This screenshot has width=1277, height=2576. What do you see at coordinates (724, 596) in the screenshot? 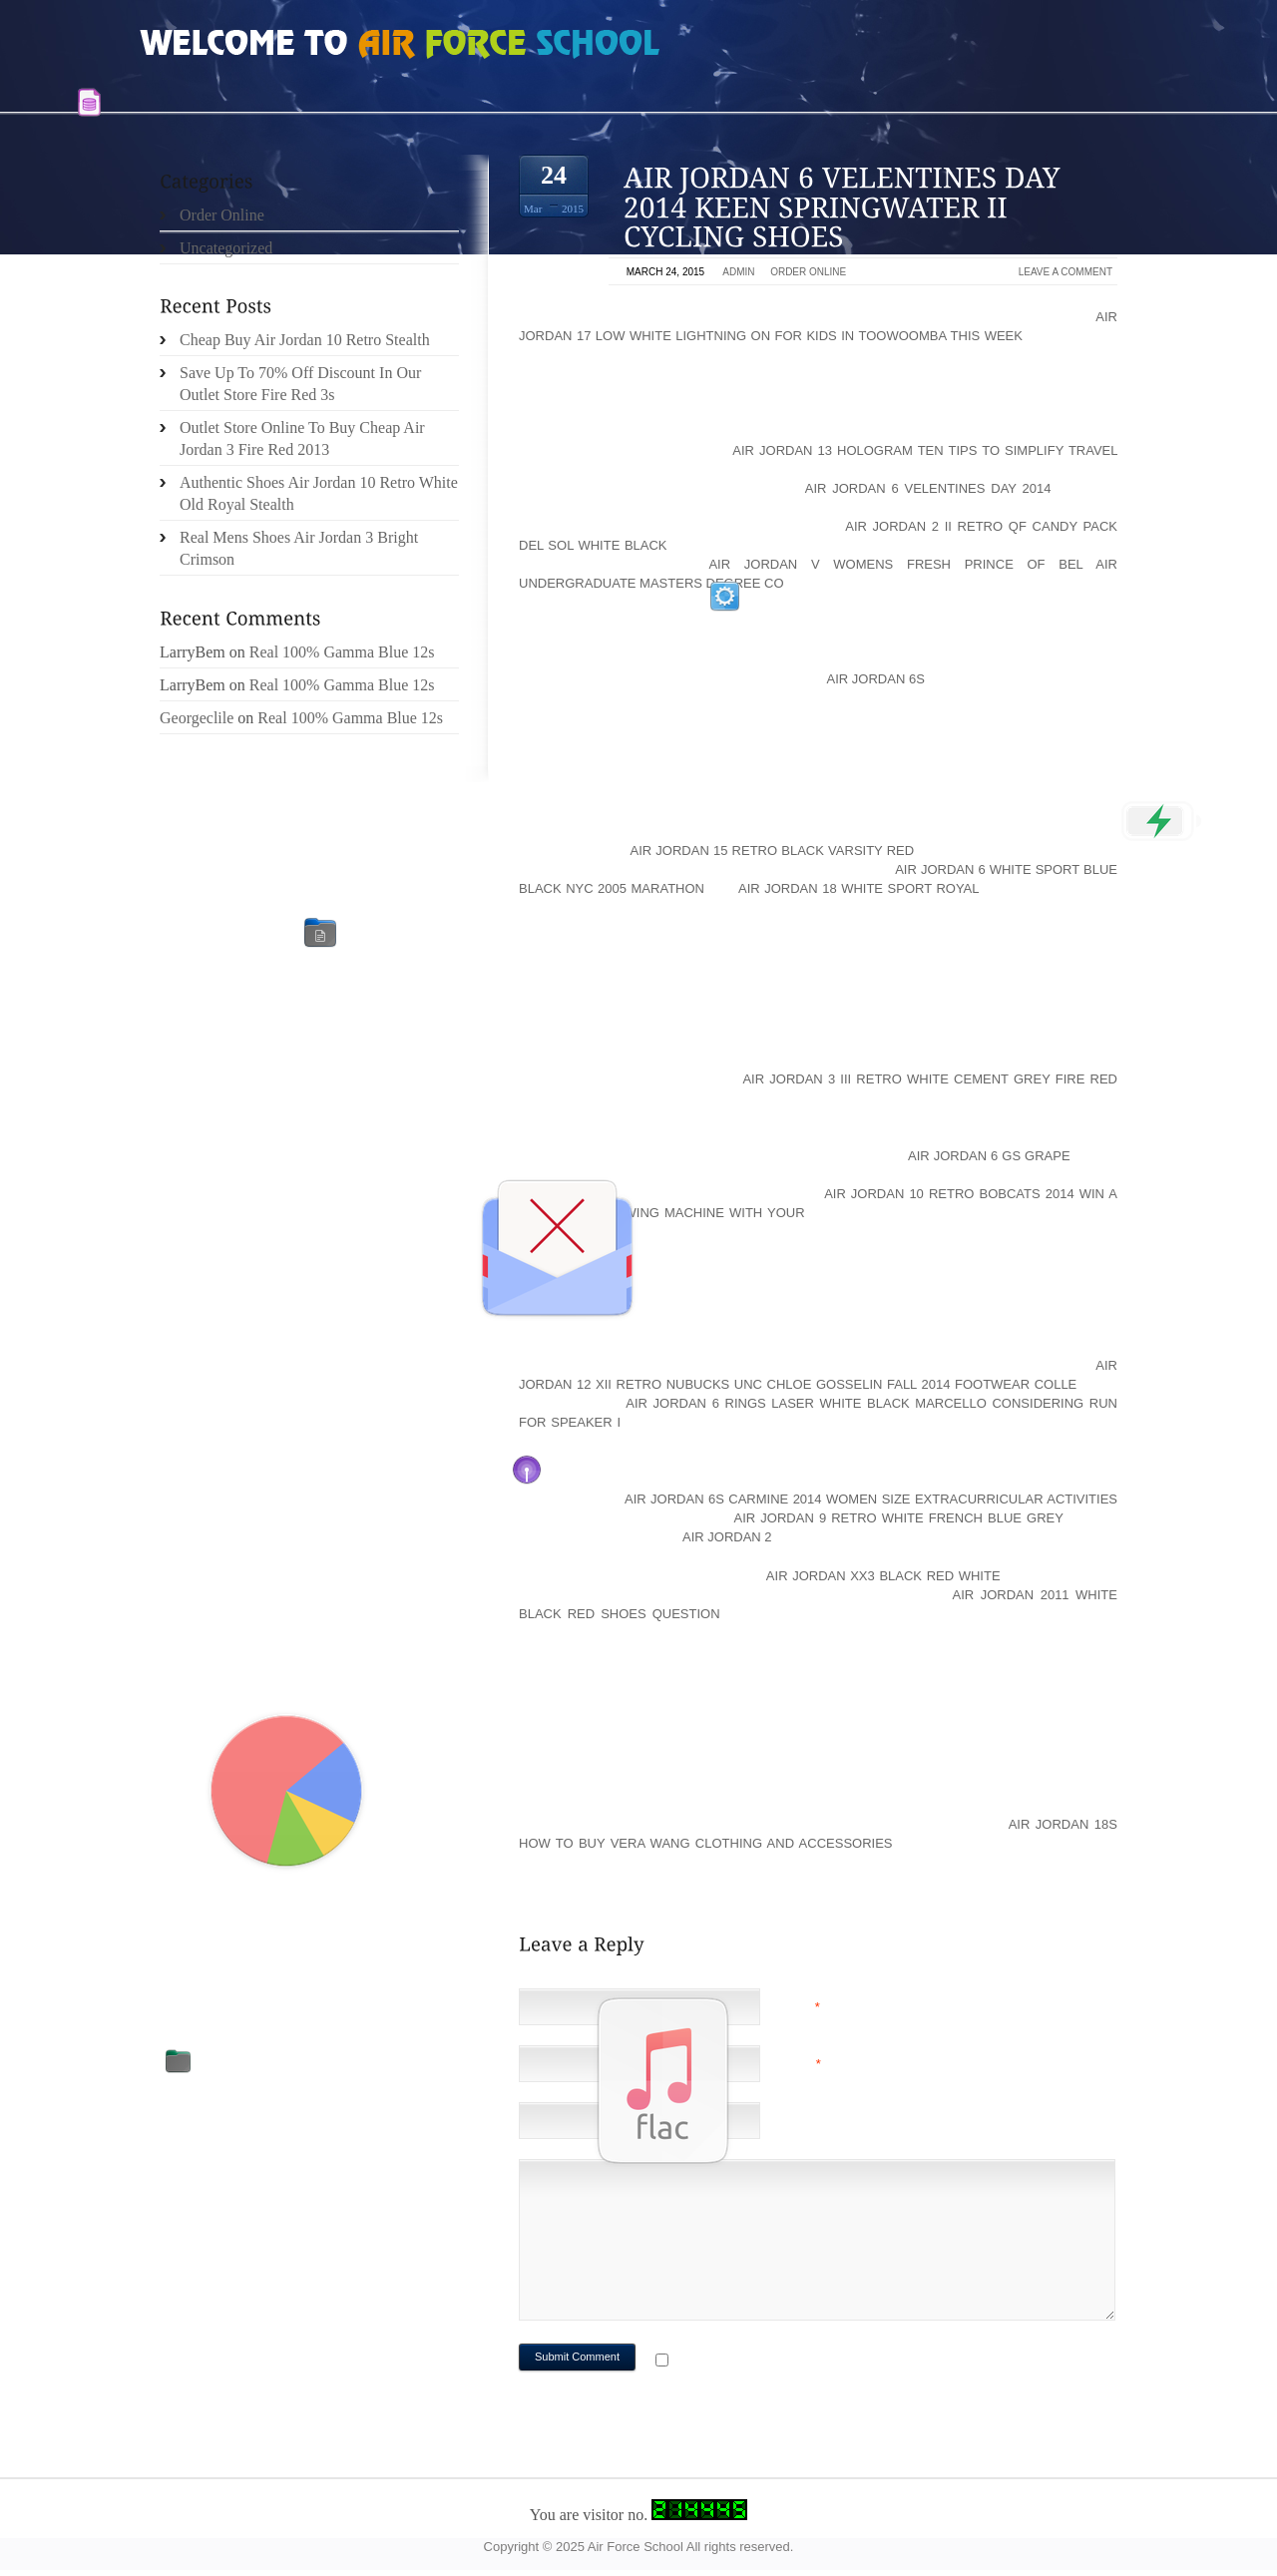
I see `windows executable file (.exe)` at bounding box center [724, 596].